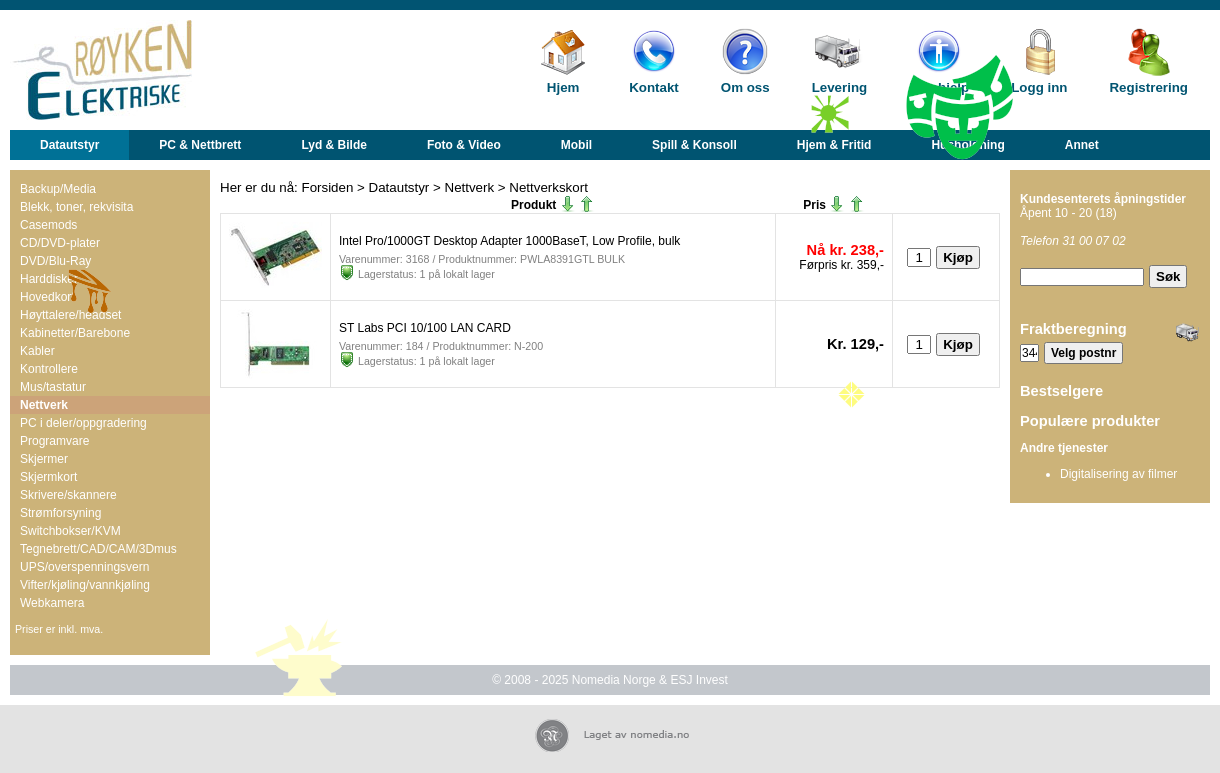 This screenshot has width=1220, height=773. I want to click on indicates a critical hit or bleeding effect, so click(90, 291).